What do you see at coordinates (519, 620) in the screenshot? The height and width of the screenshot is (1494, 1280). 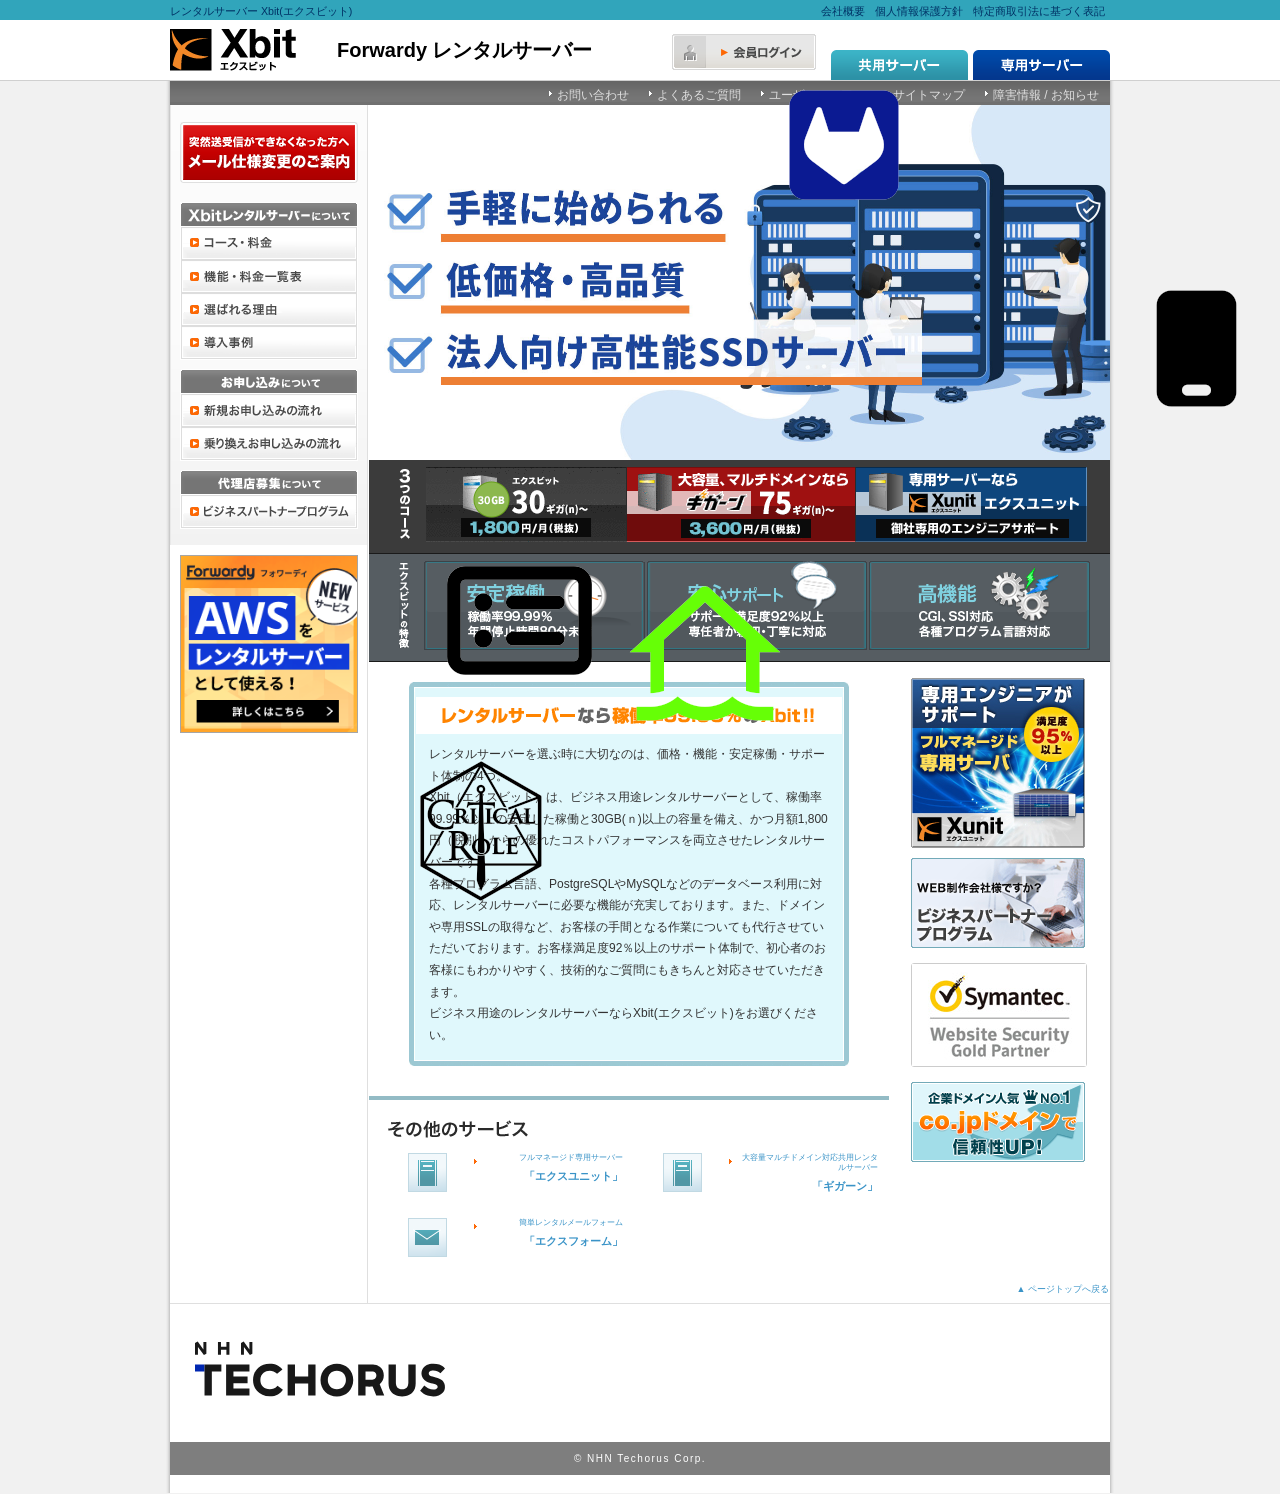 I see `view list items or menu options` at bounding box center [519, 620].